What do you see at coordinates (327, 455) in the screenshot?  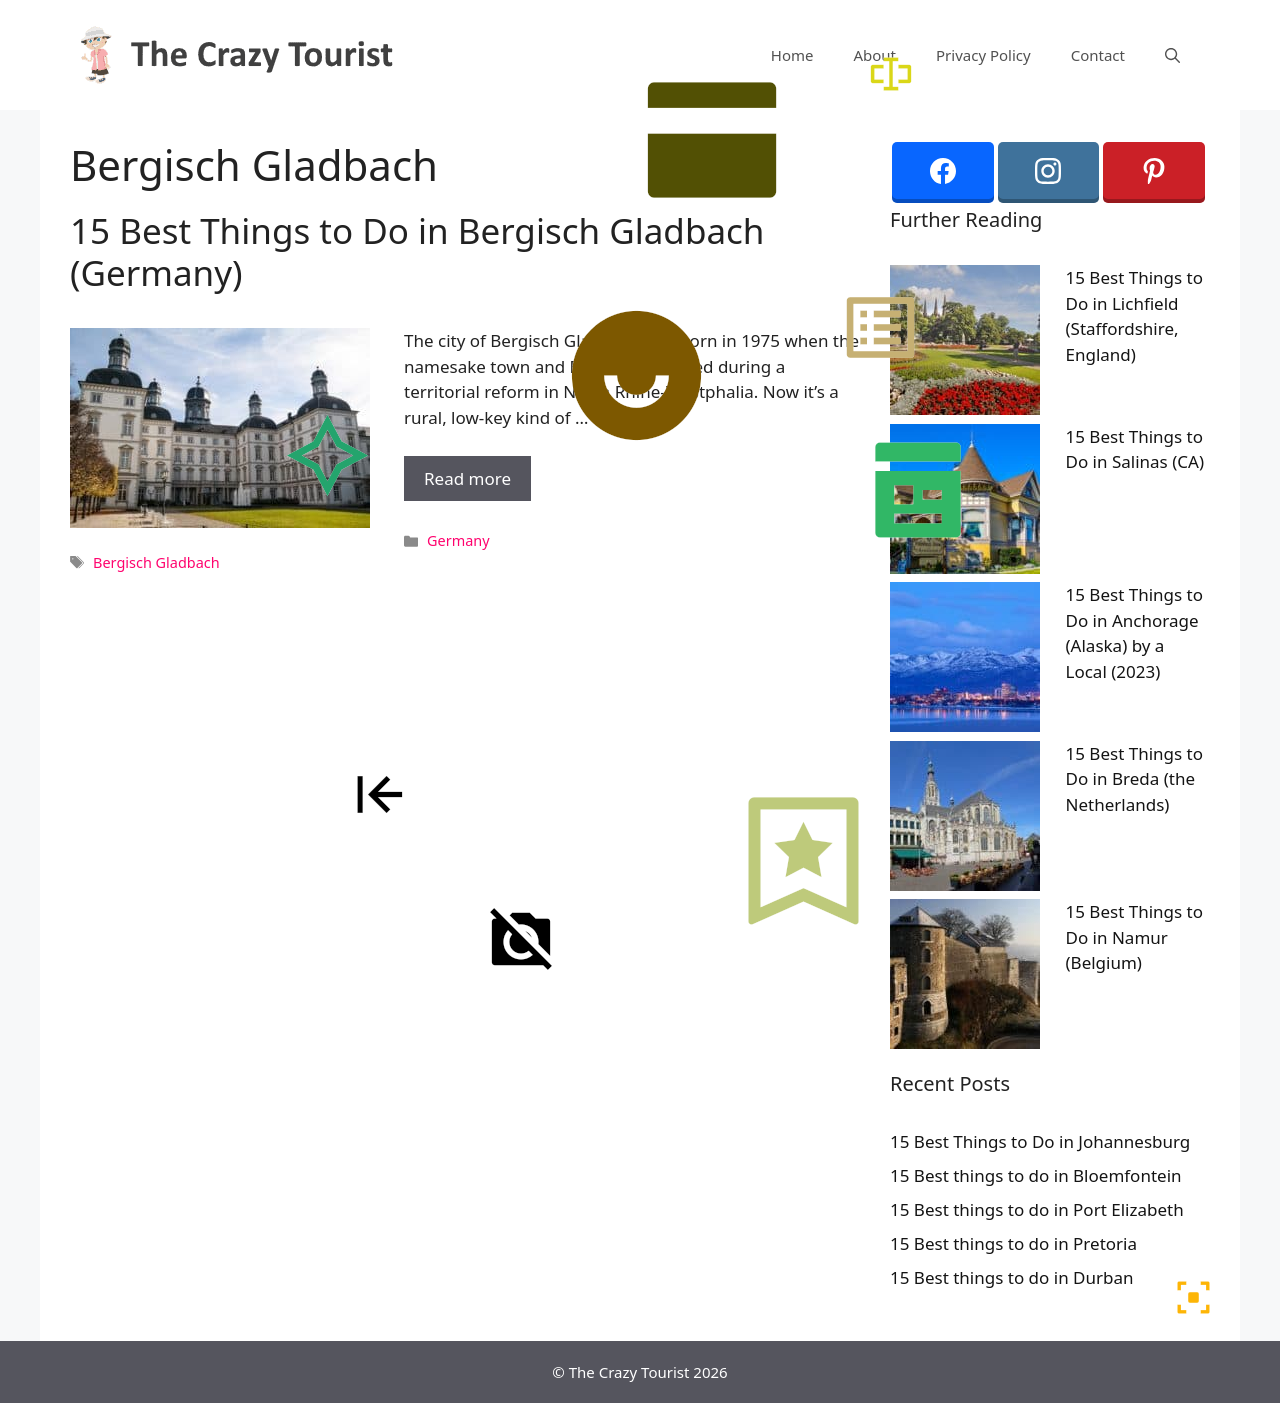 I see `indicates clear or sunny weather conditions` at bounding box center [327, 455].